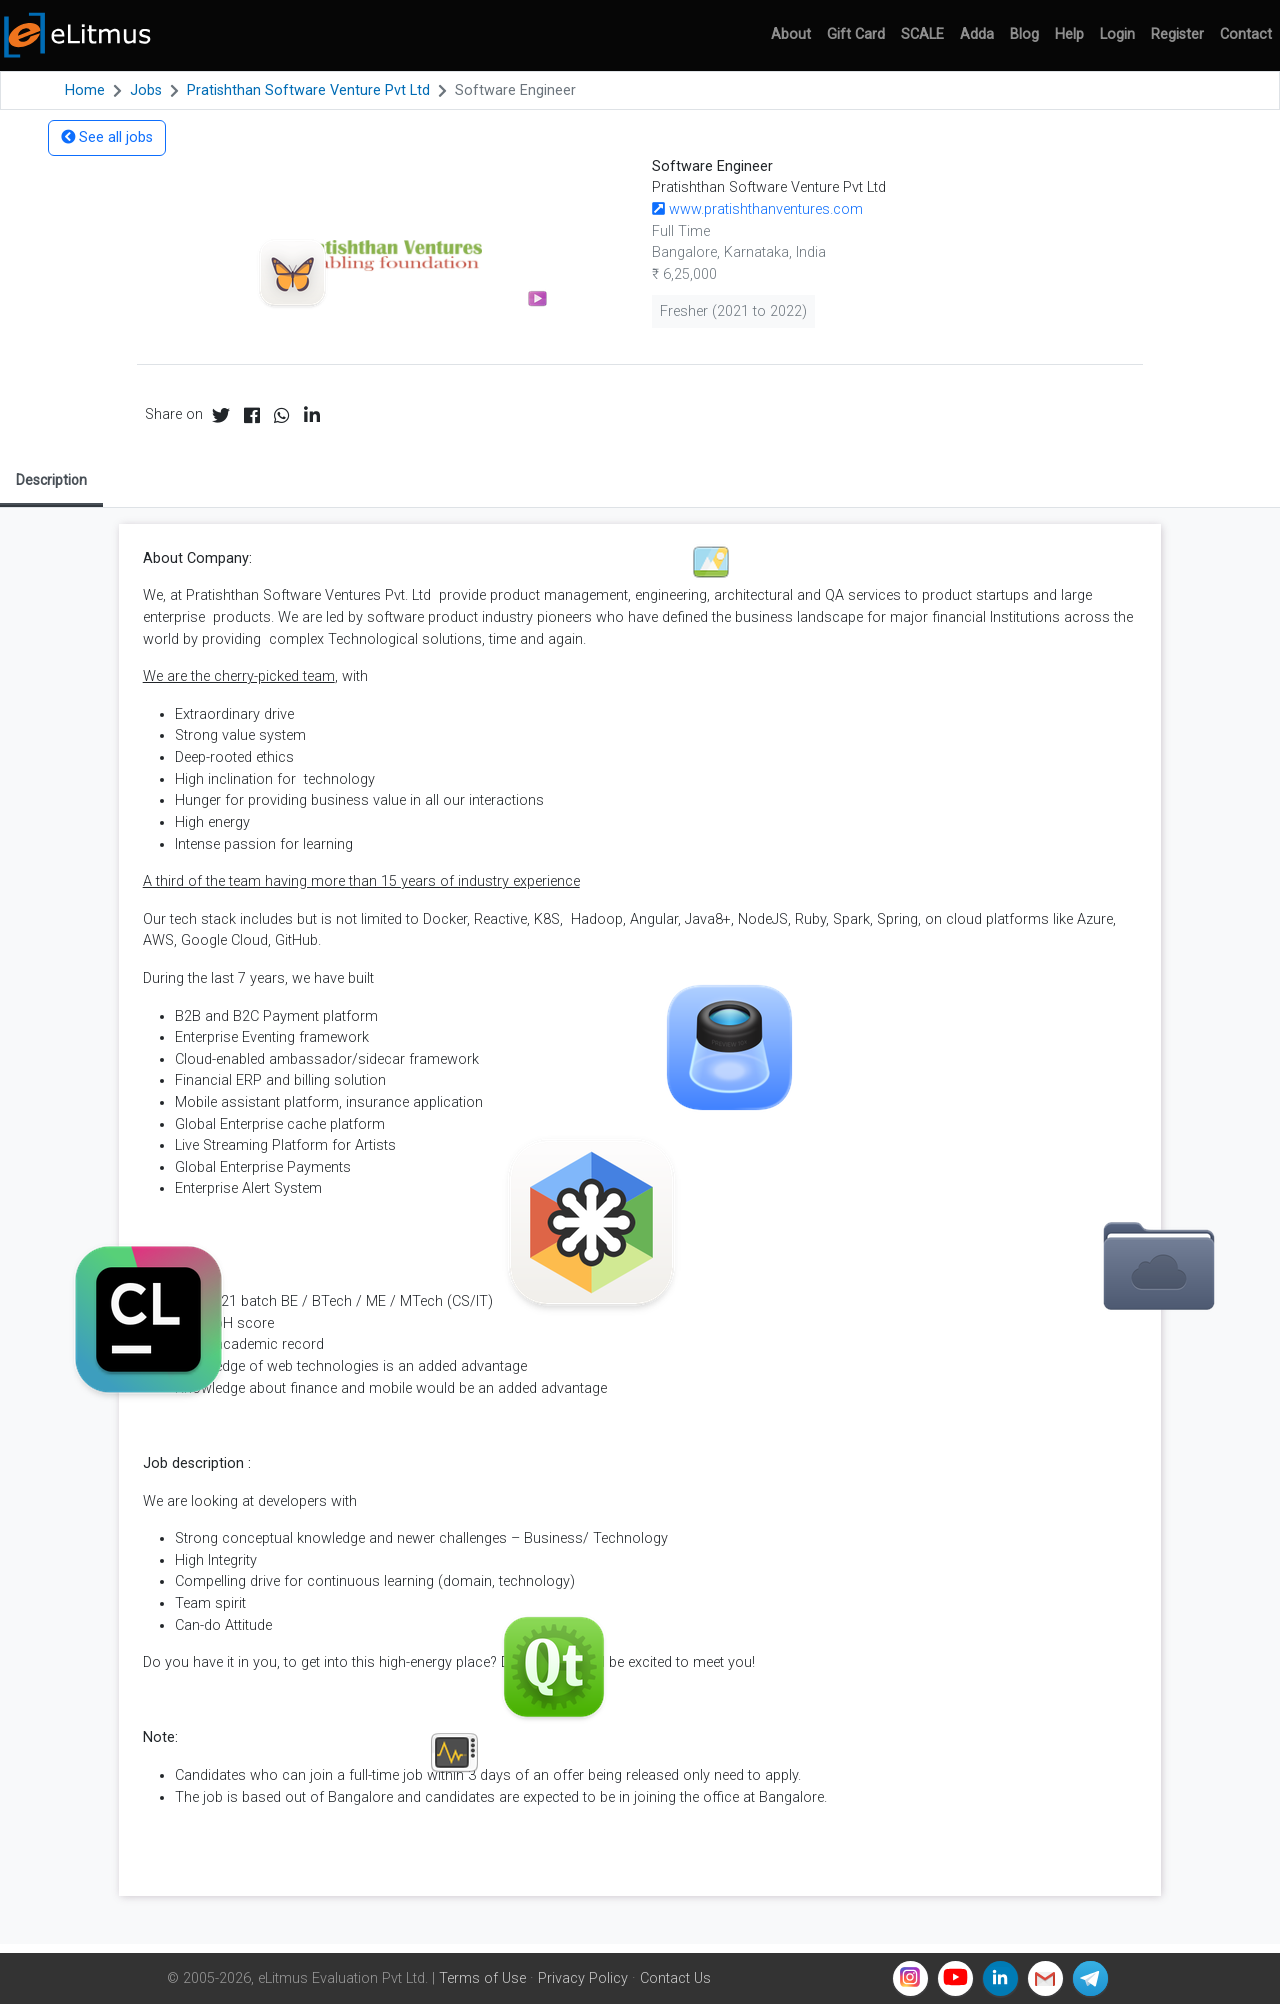 The width and height of the screenshot is (1280, 2004). I want to click on open system monitor application, so click(454, 1752).